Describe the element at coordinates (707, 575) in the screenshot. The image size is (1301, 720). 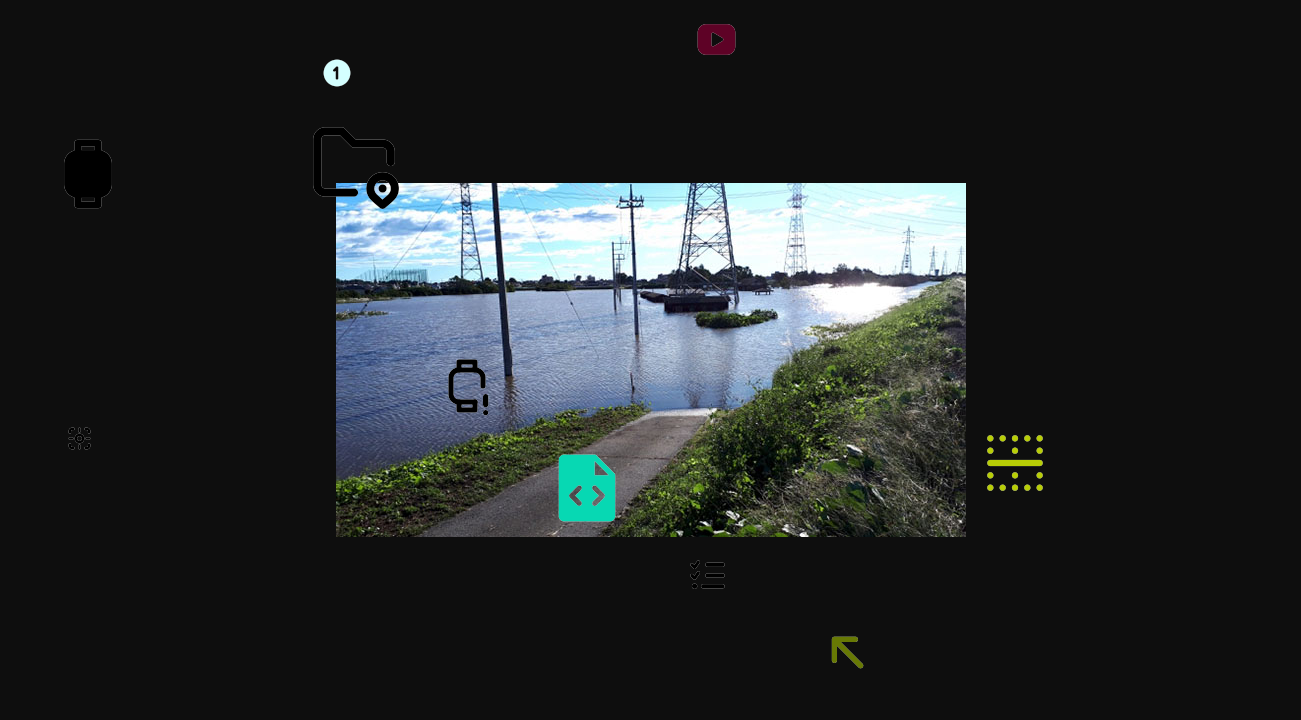
I see `view your task list` at that location.